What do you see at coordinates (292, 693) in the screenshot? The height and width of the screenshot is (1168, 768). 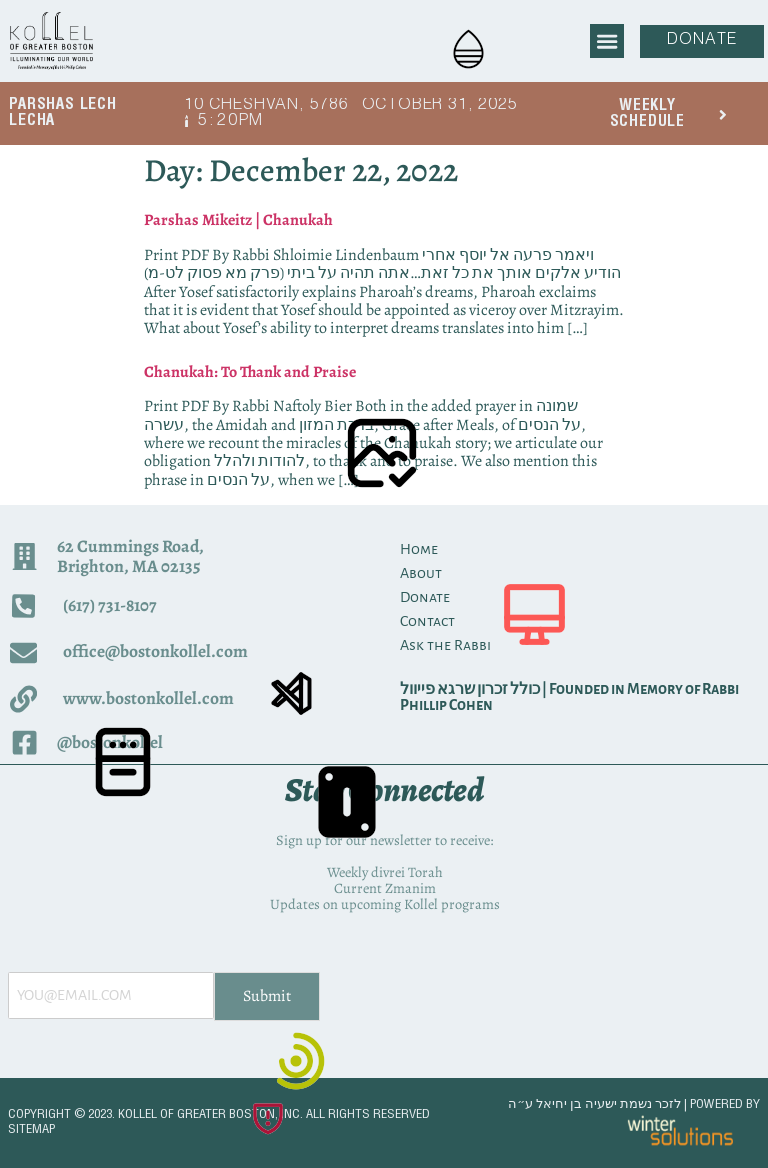 I see `open visual studio code` at bounding box center [292, 693].